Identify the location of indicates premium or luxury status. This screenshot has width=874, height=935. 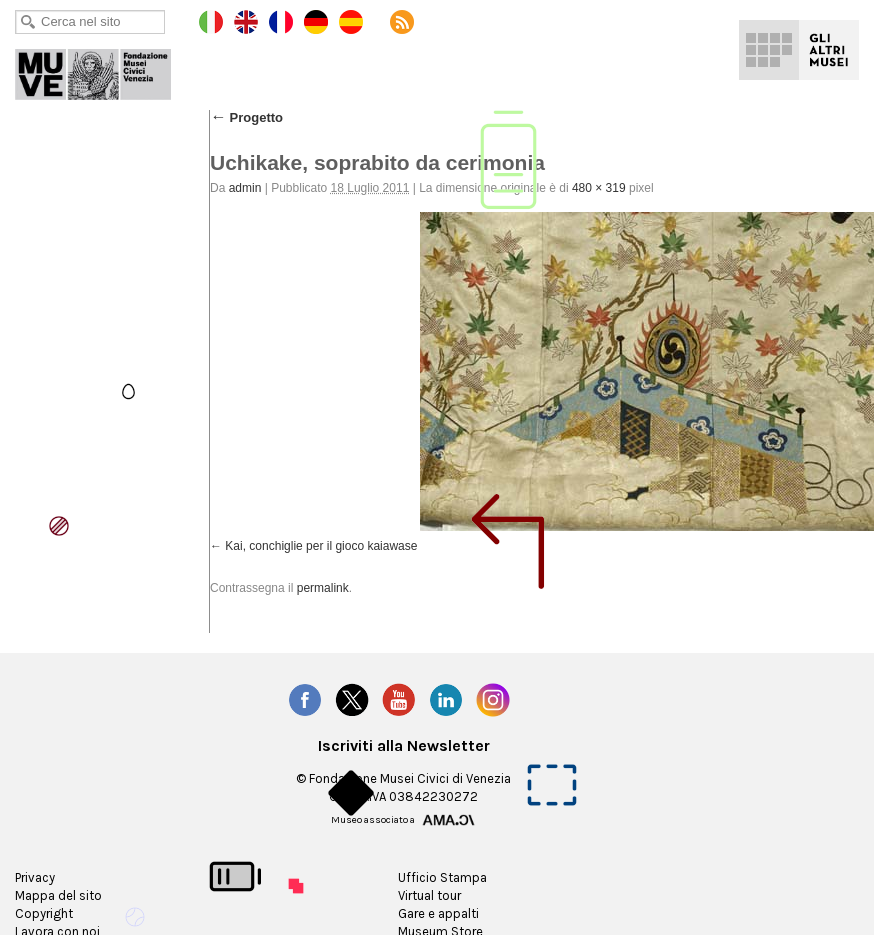
(351, 793).